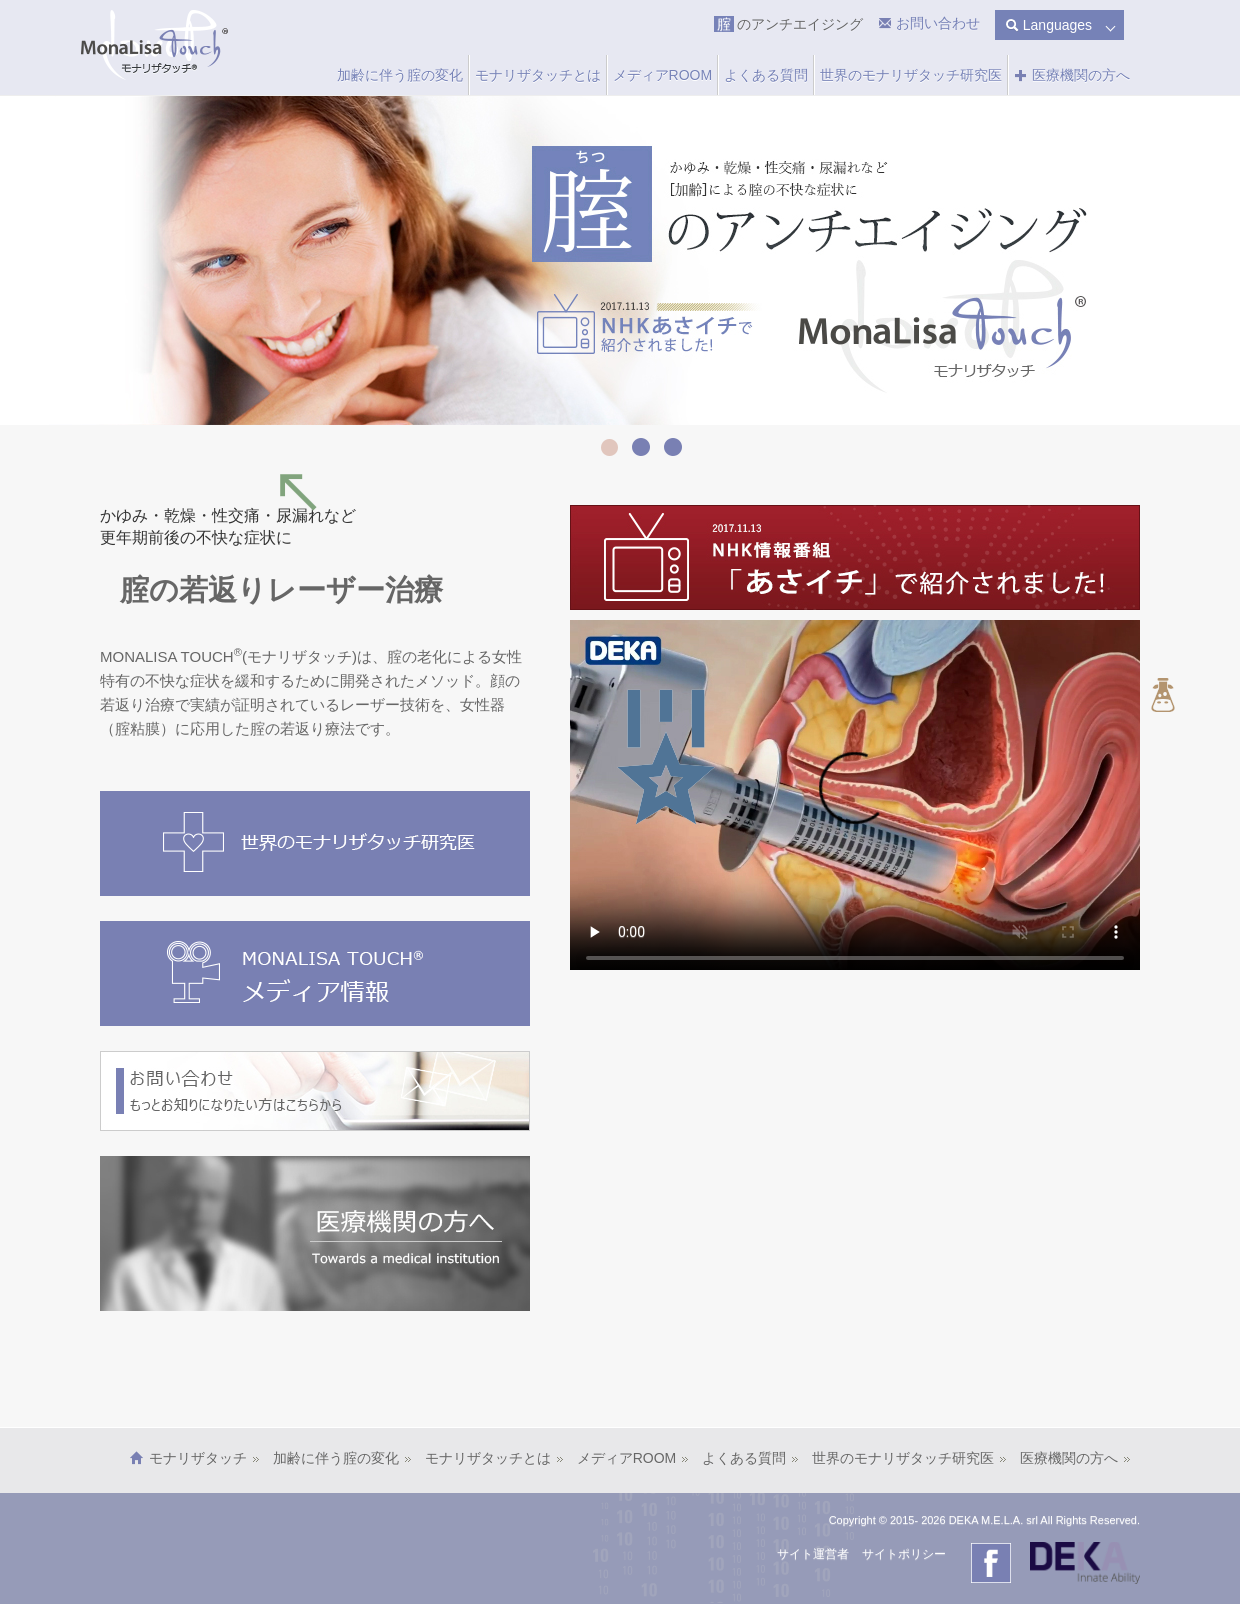 The image size is (1240, 1604). What do you see at coordinates (666, 754) in the screenshot?
I see `view achievements or awards` at bounding box center [666, 754].